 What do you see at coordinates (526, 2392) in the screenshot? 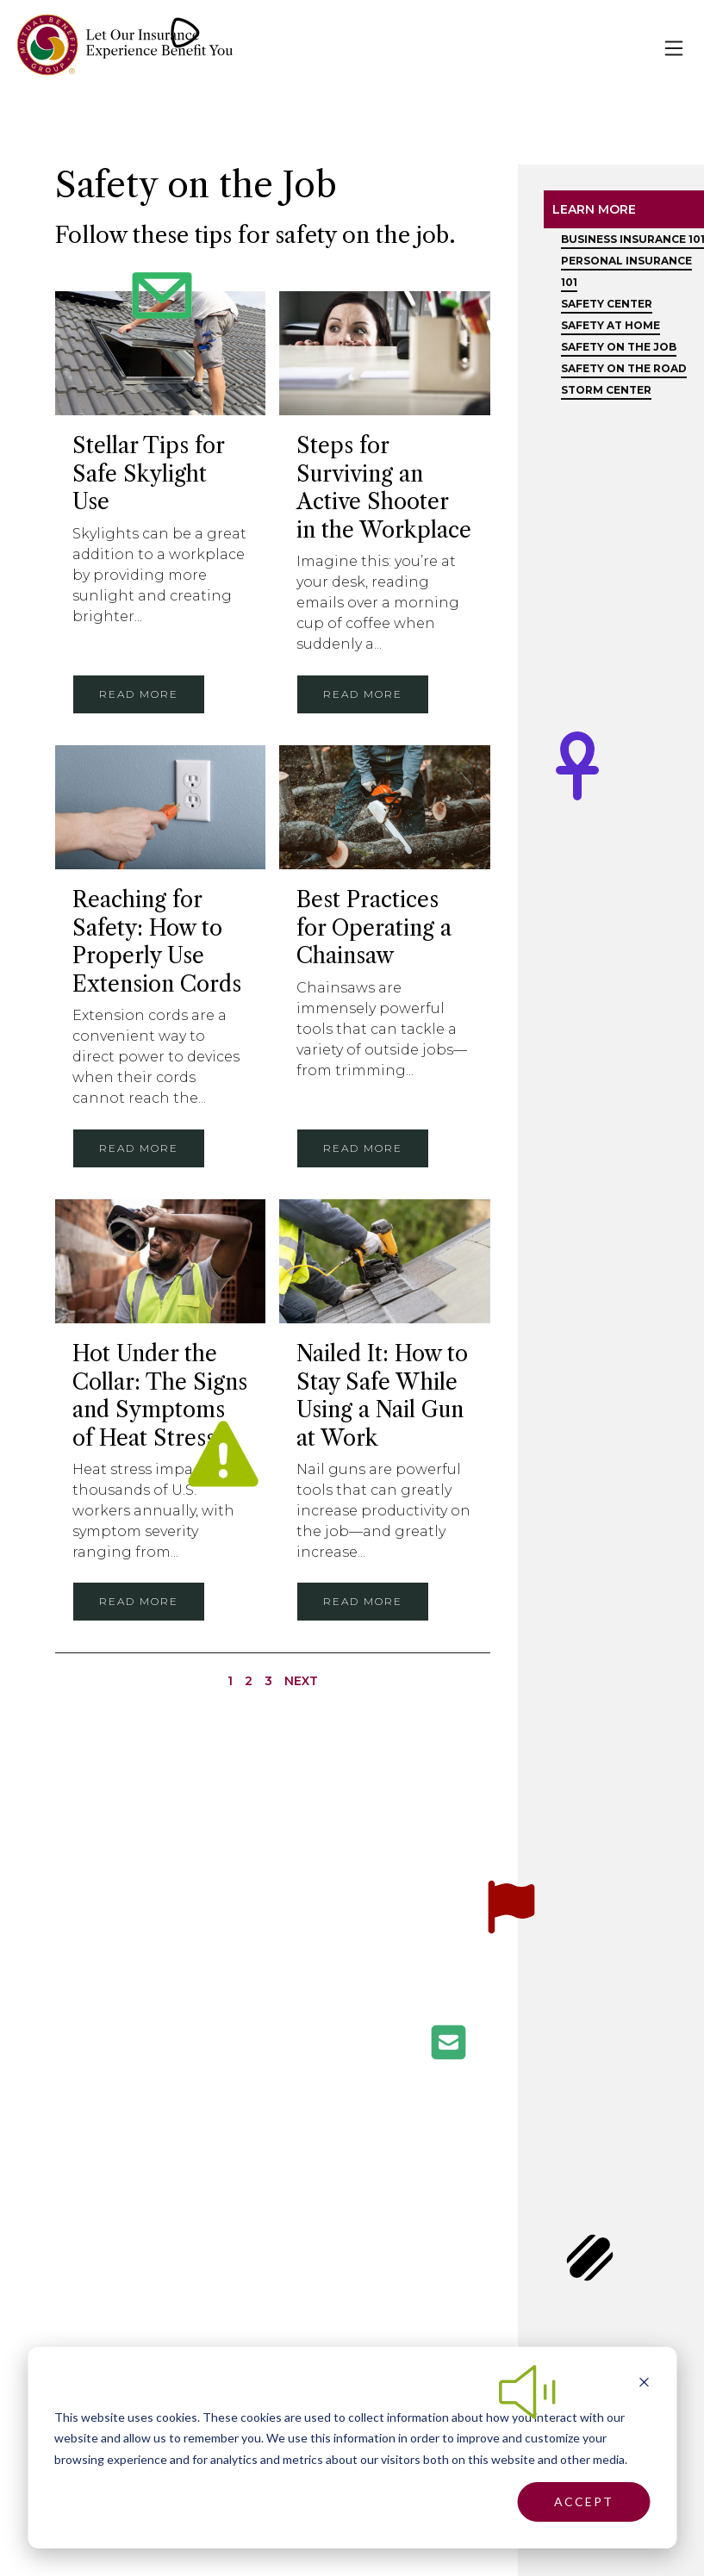
I see `increase or adjust volume level` at bounding box center [526, 2392].